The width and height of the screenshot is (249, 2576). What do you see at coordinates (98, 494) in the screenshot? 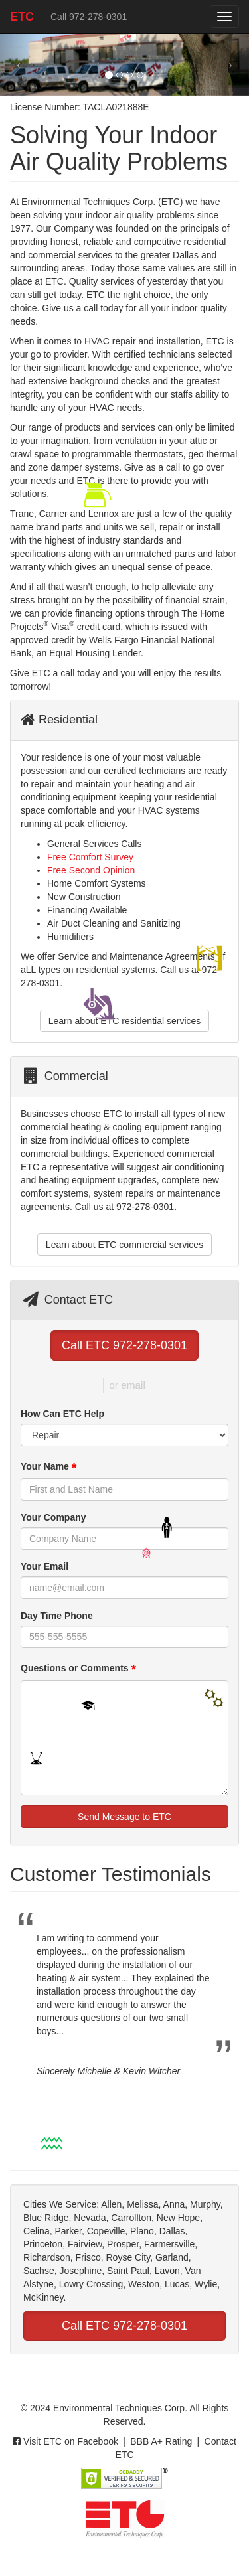
I see `indicates coffee is available or brewing` at bounding box center [98, 494].